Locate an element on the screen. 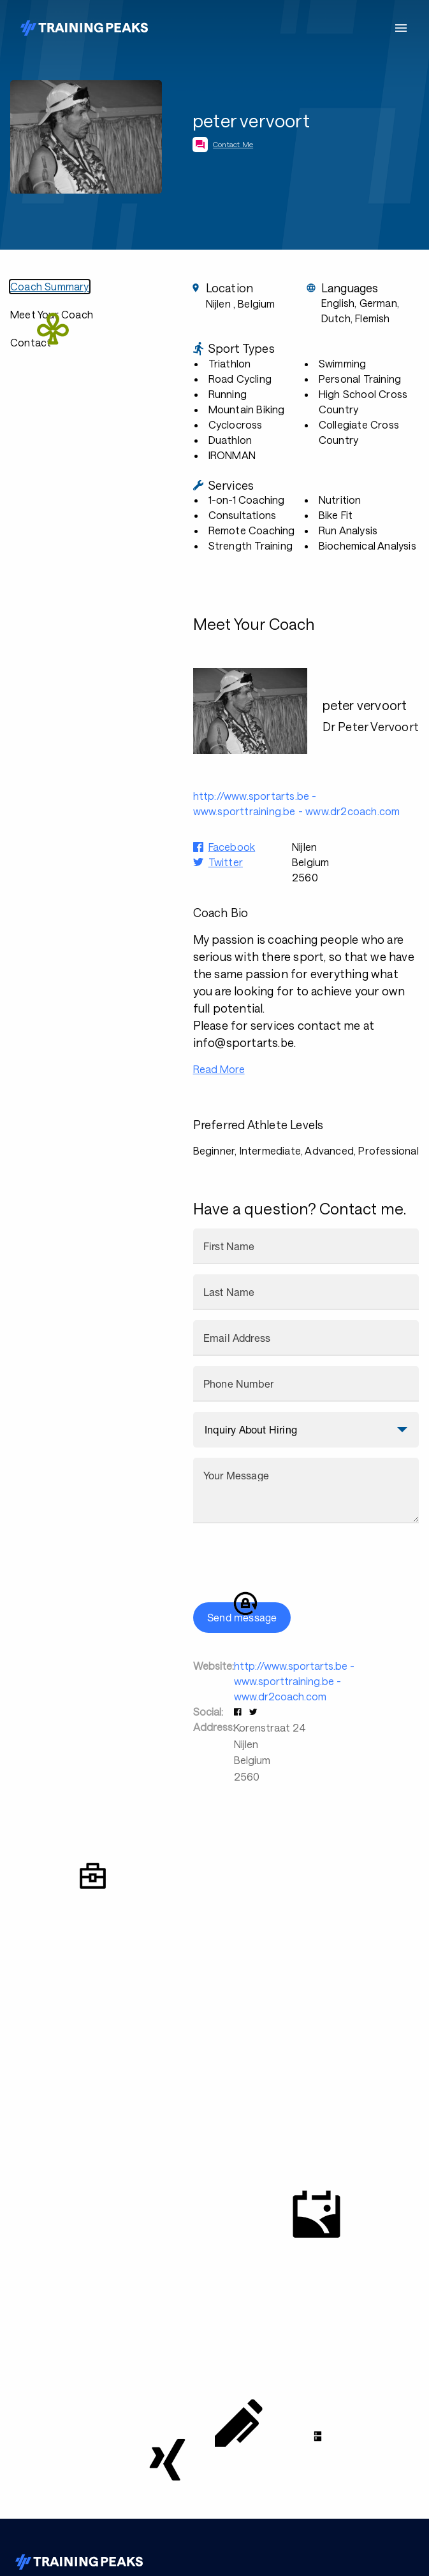  represents the clubs suit in a card or poker game is located at coordinates (53, 329).